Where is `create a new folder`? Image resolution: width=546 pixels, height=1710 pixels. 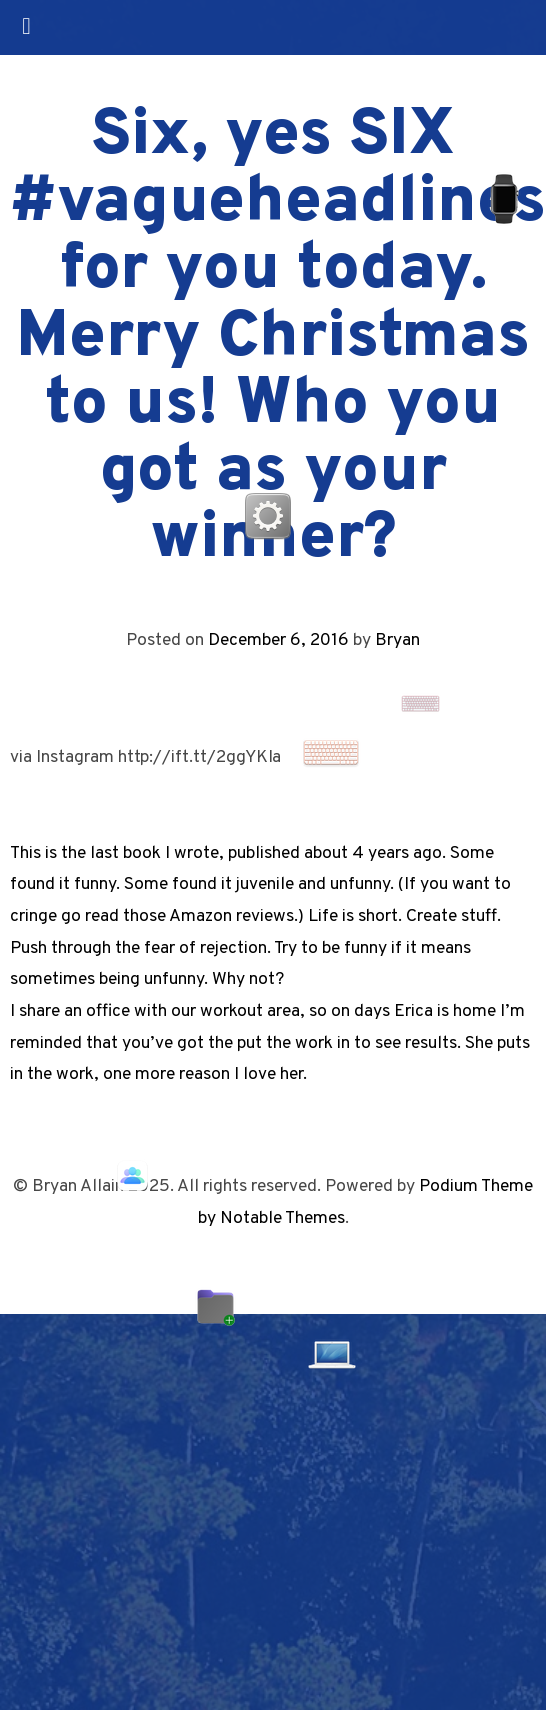 create a new folder is located at coordinates (215, 1306).